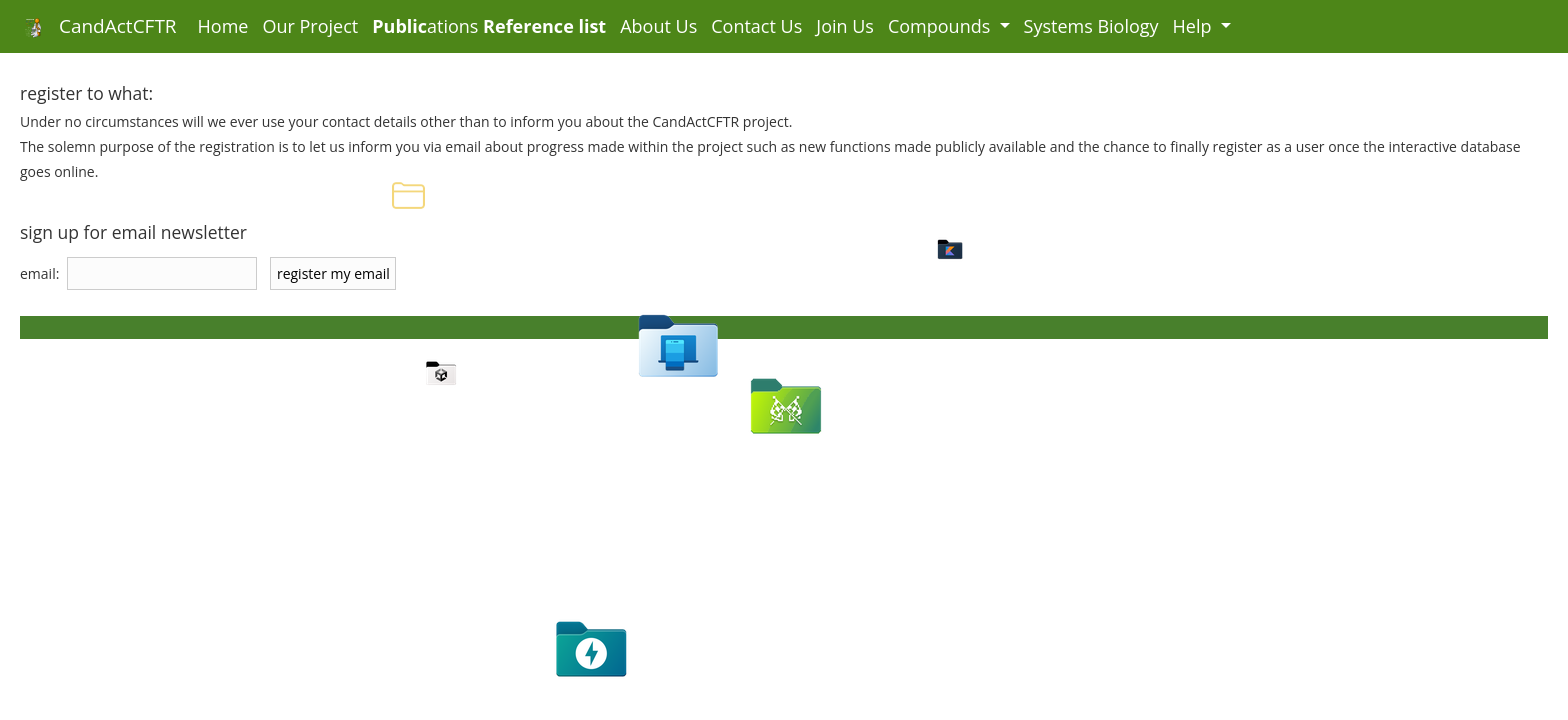 The width and height of the screenshot is (1568, 720). Describe the element at coordinates (786, 408) in the screenshot. I see `open game jolt downloads folder` at that location.